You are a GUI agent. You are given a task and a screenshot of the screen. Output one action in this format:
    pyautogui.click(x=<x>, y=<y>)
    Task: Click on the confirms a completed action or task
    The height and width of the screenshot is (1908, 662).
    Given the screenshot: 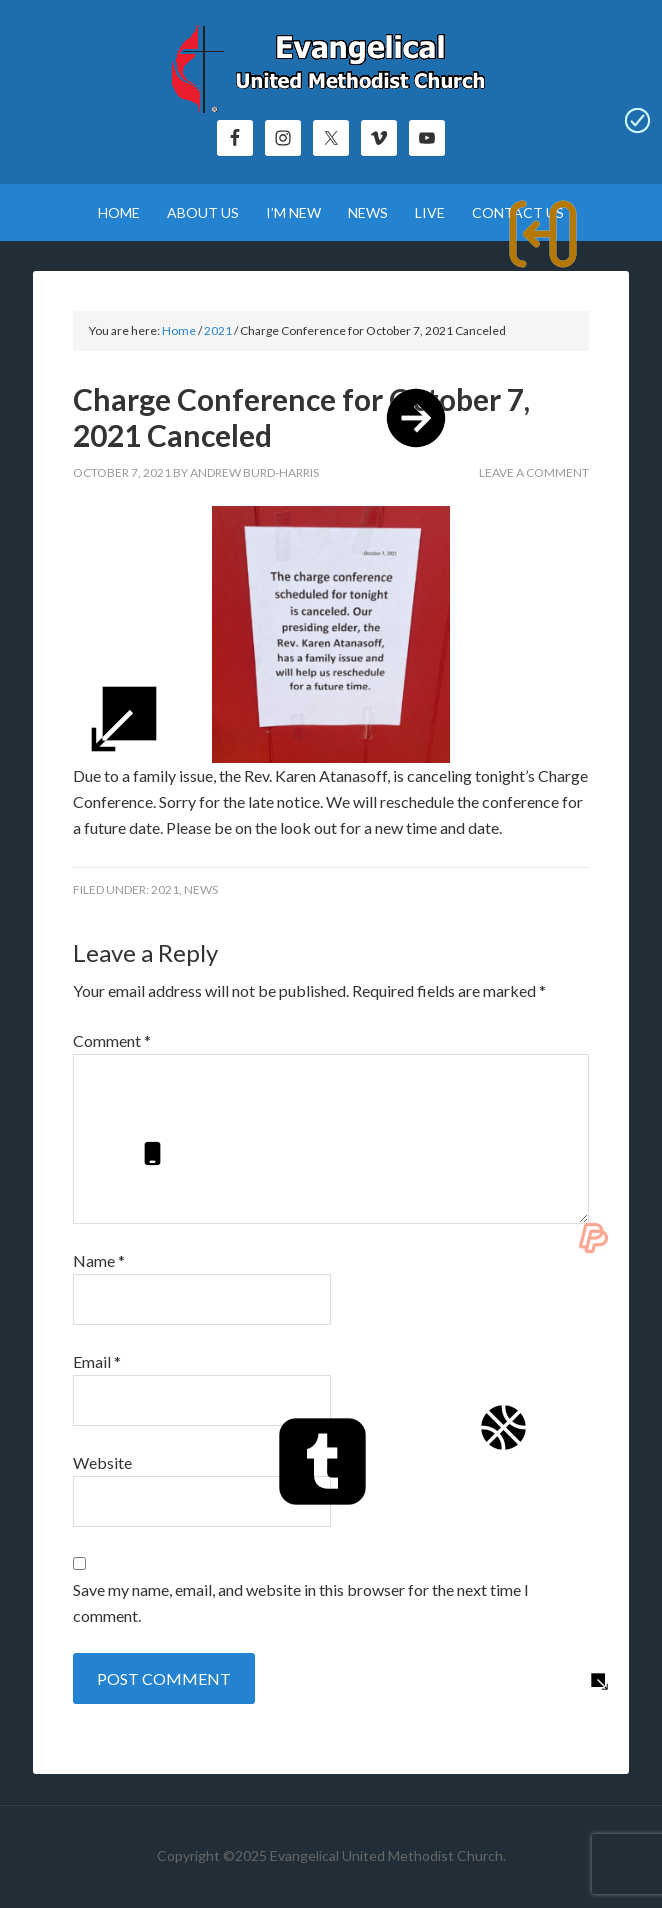 What is the action you would take?
    pyautogui.click(x=637, y=120)
    